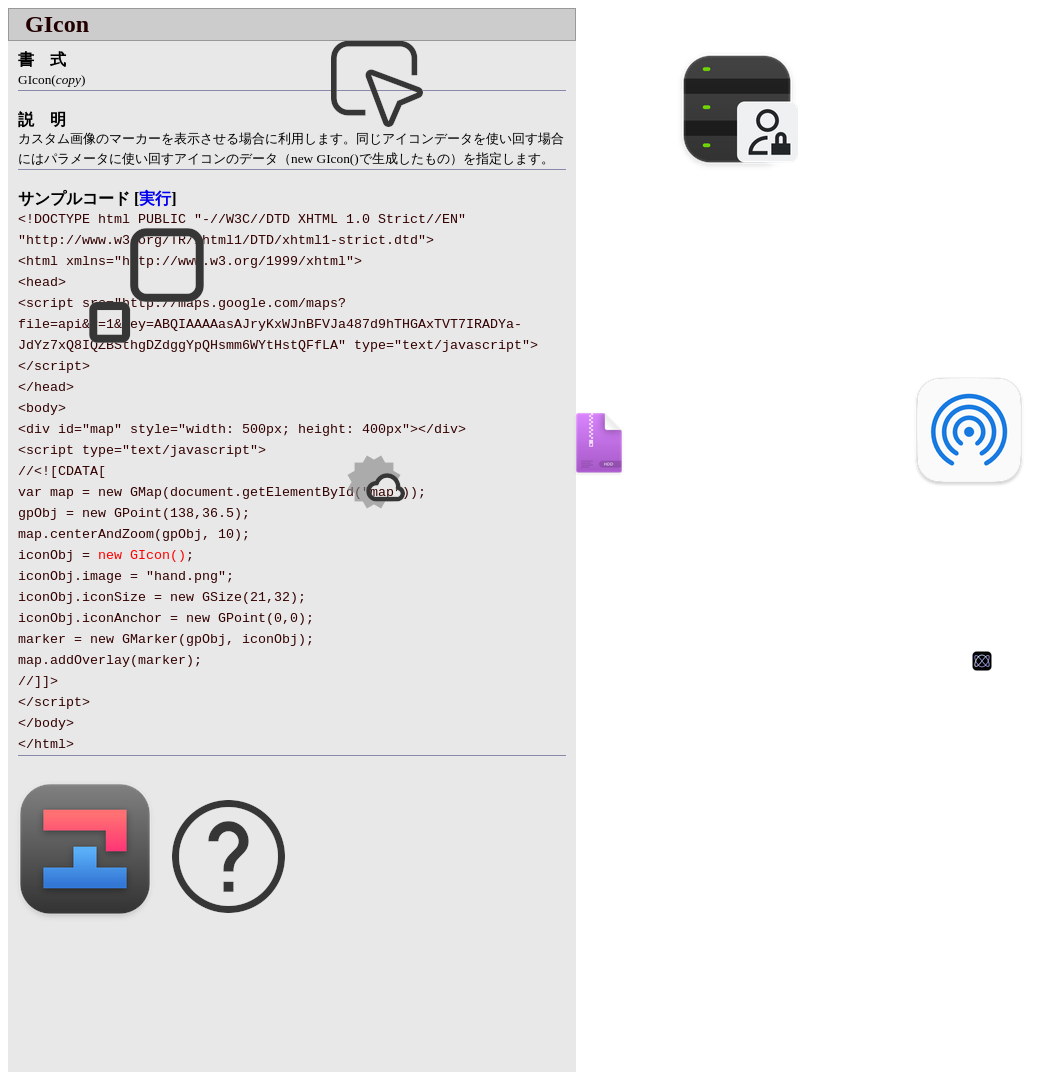 The width and height of the screenshot is (1061, 1080). I want to click on open ladybird web browser, so click(982, 661).